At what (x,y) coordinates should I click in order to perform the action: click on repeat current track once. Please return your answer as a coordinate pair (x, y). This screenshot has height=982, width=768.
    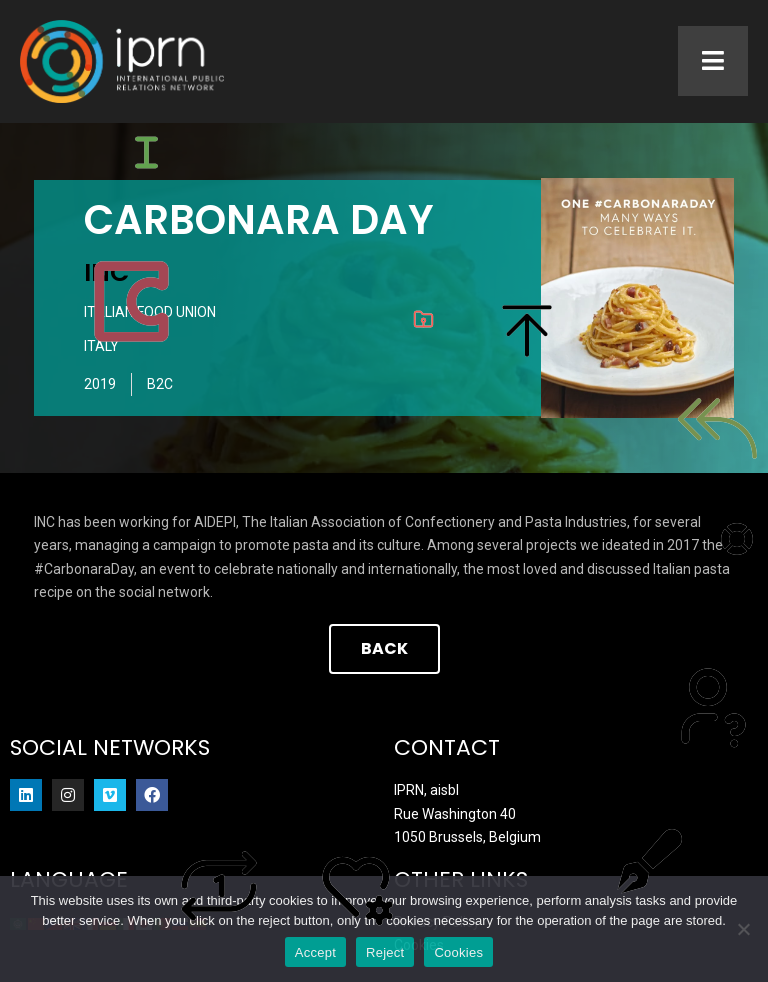
    Looking at the image, I should click on (219, 886).